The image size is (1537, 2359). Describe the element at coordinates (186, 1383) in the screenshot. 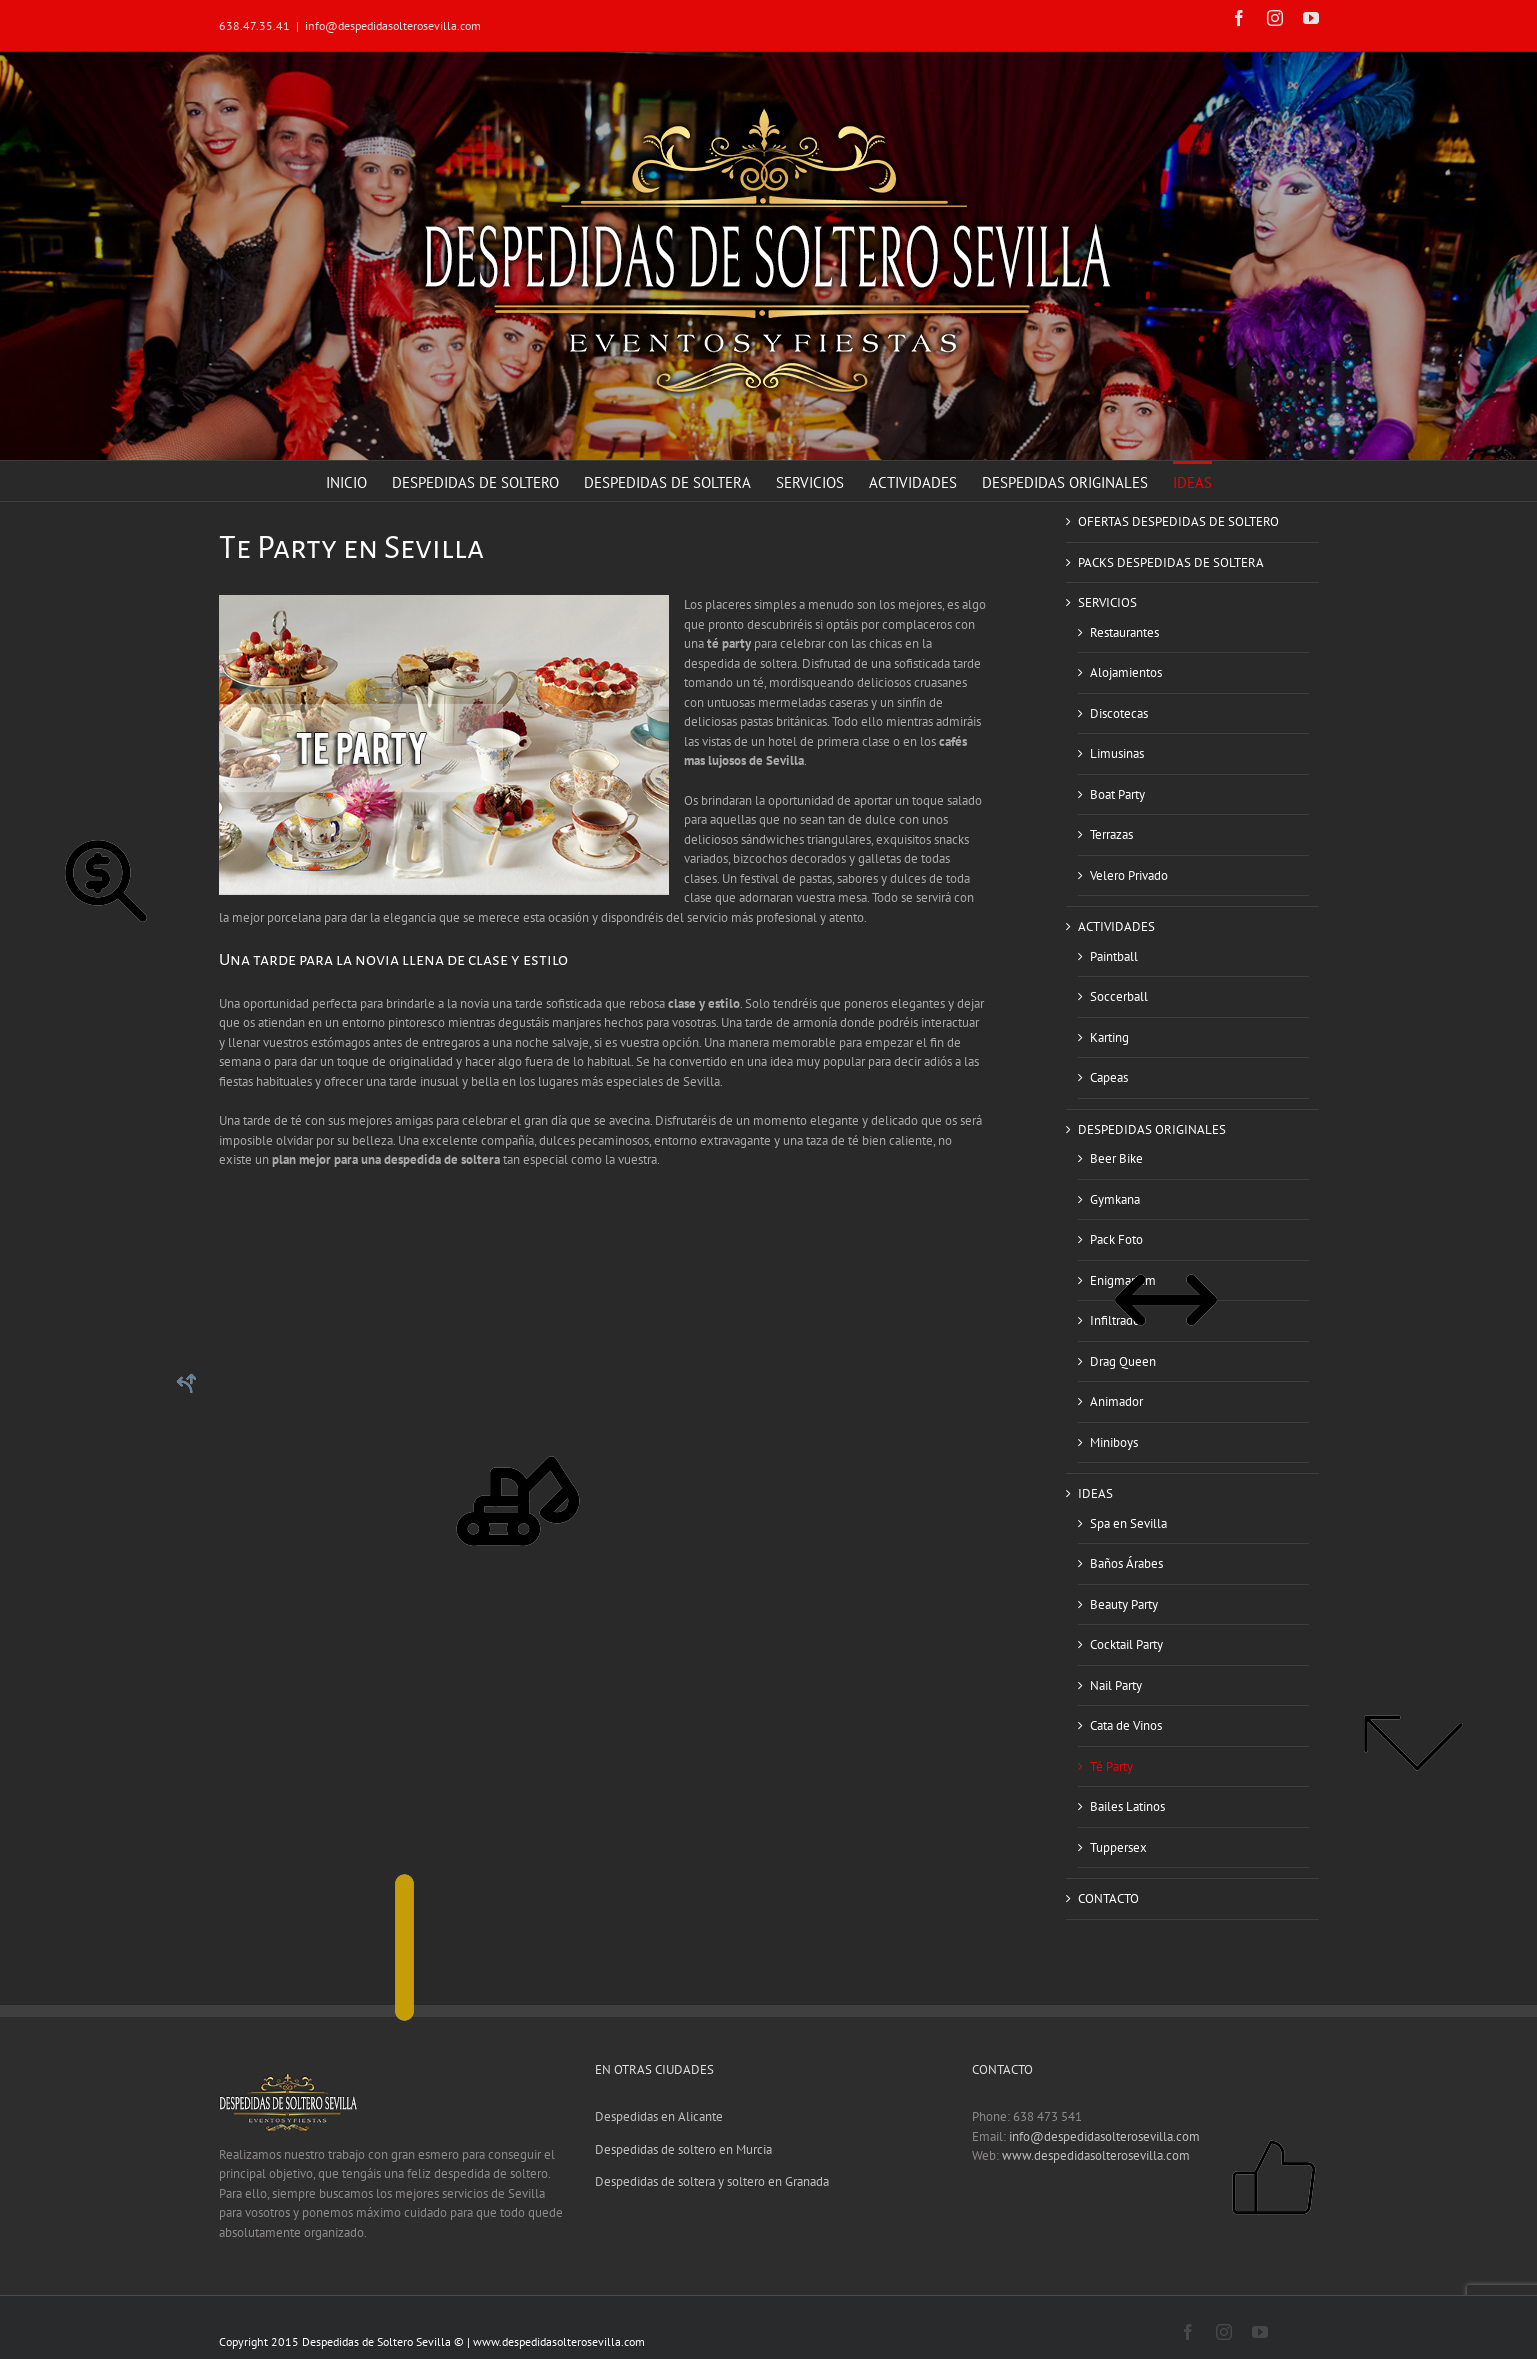

I see `take the left ramp or exit` at that location.